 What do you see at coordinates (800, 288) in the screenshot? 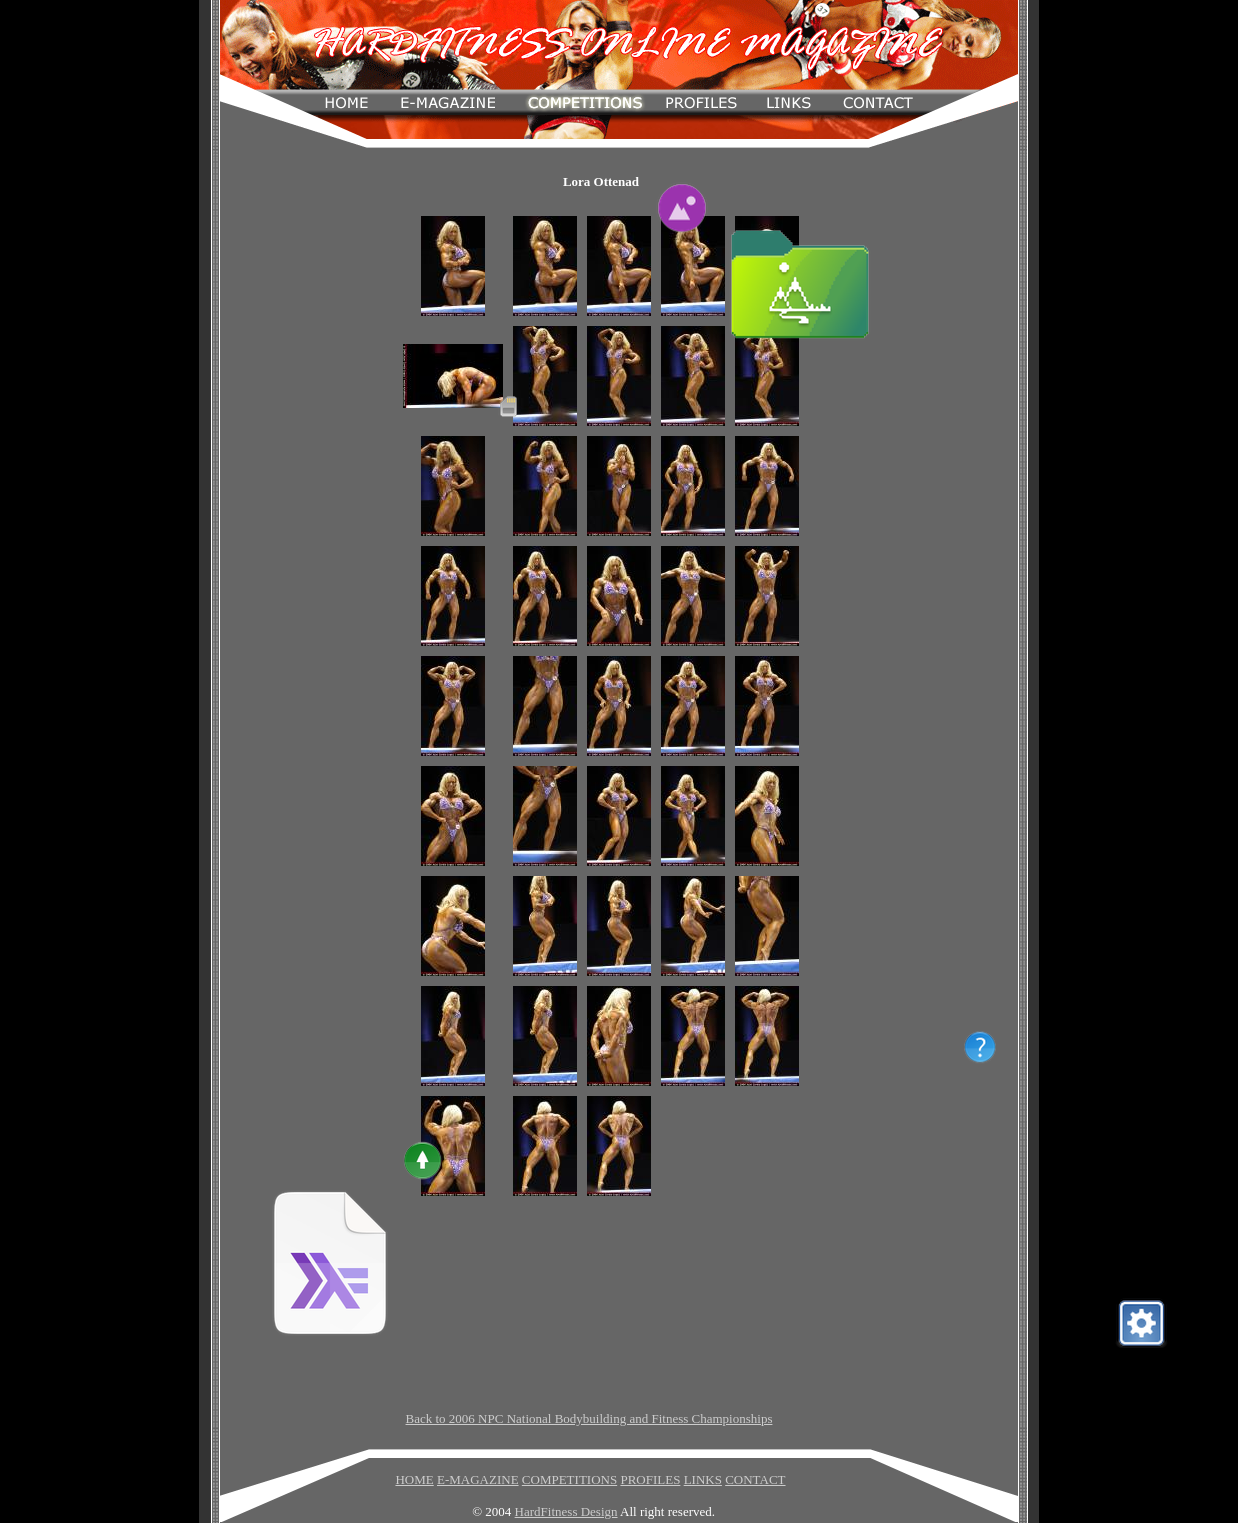
I see `open GameJolt folder` at bounding box center [800, 288].